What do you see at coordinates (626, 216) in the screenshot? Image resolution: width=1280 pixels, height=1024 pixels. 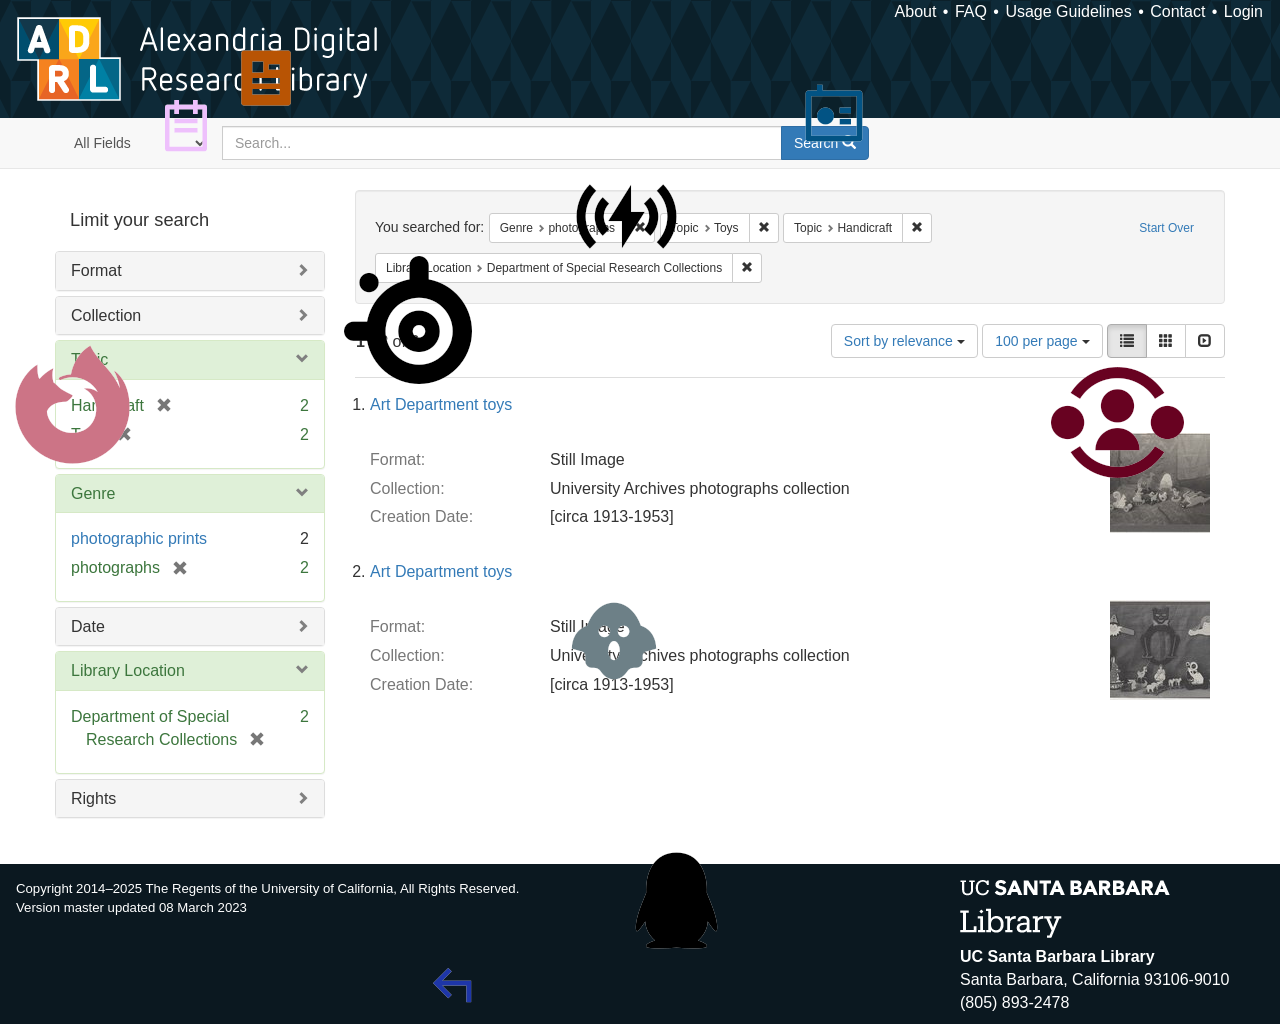 I see `indicates wireless charging is active` at bounding box center [626, 216].